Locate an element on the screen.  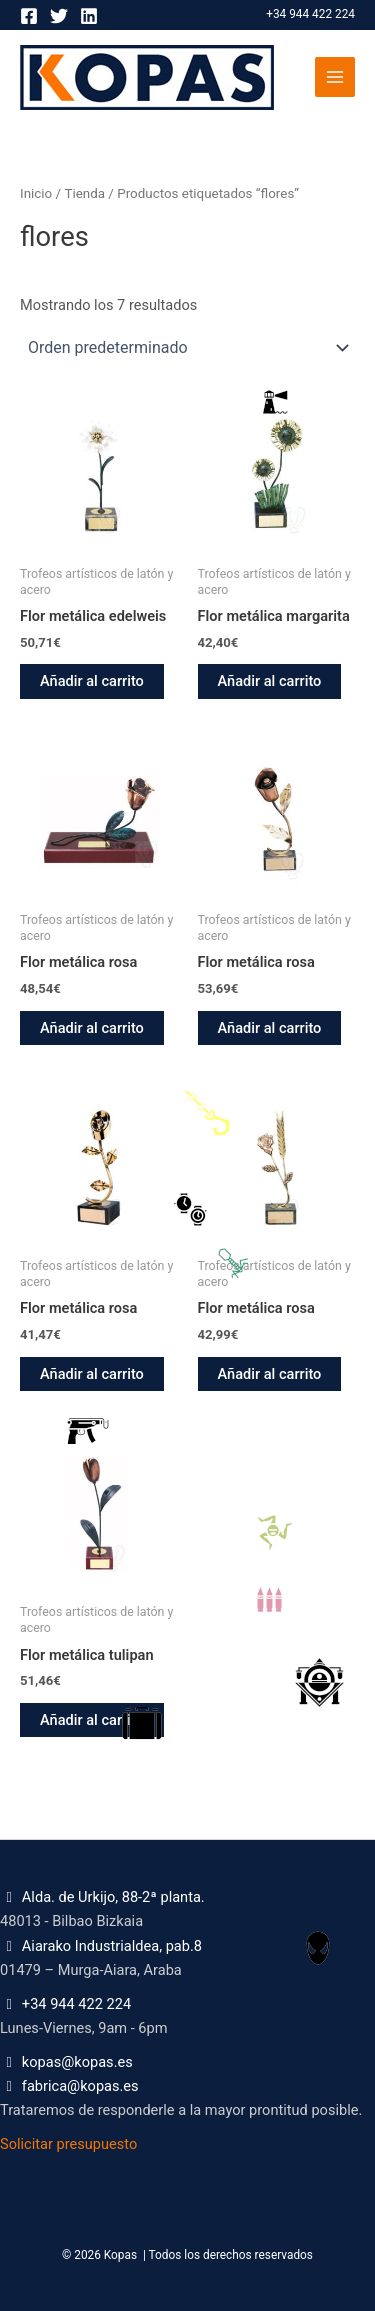
sync time across multiple devices is located at coordinates (190, 1209).